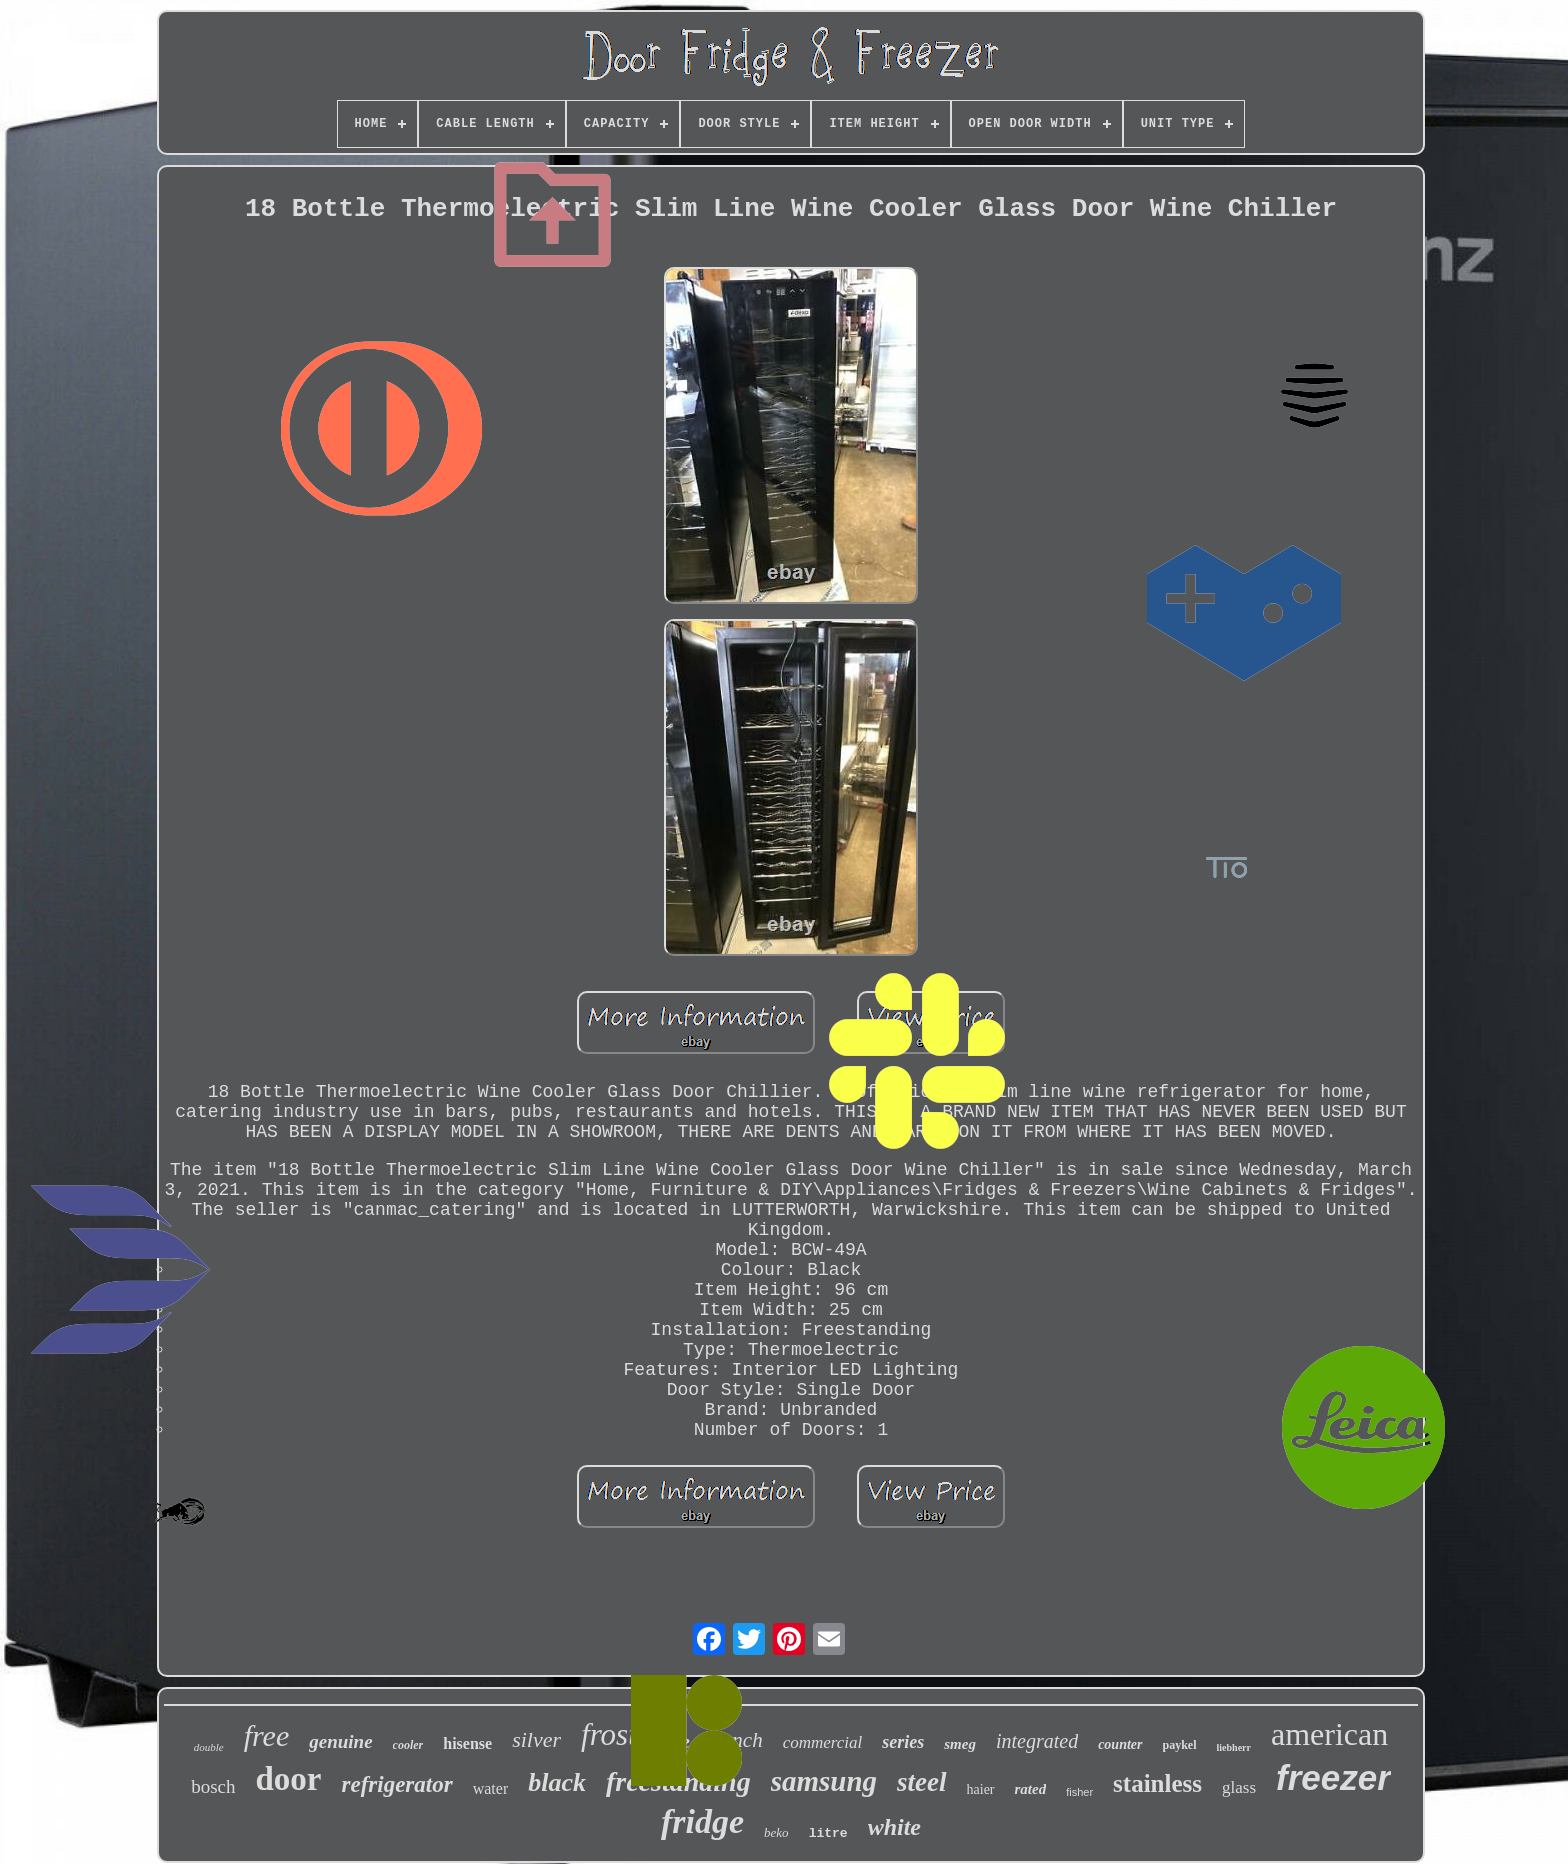 Image resolution: width=1568 pixels, height=1864 pixels. I want to click on leica camera brand logo, so click(1363, 1427).